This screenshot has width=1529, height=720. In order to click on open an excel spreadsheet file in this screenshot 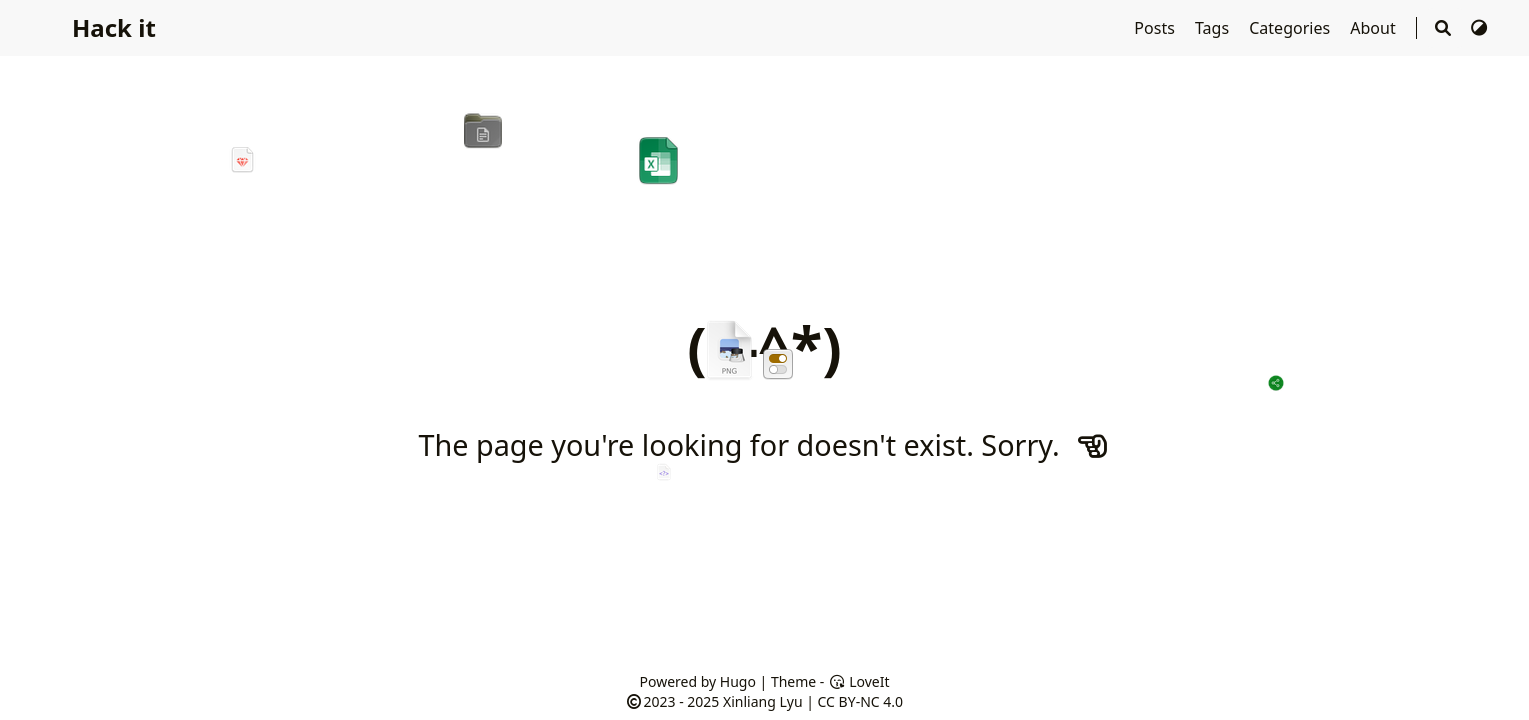, I will do `click(658, 160)`.